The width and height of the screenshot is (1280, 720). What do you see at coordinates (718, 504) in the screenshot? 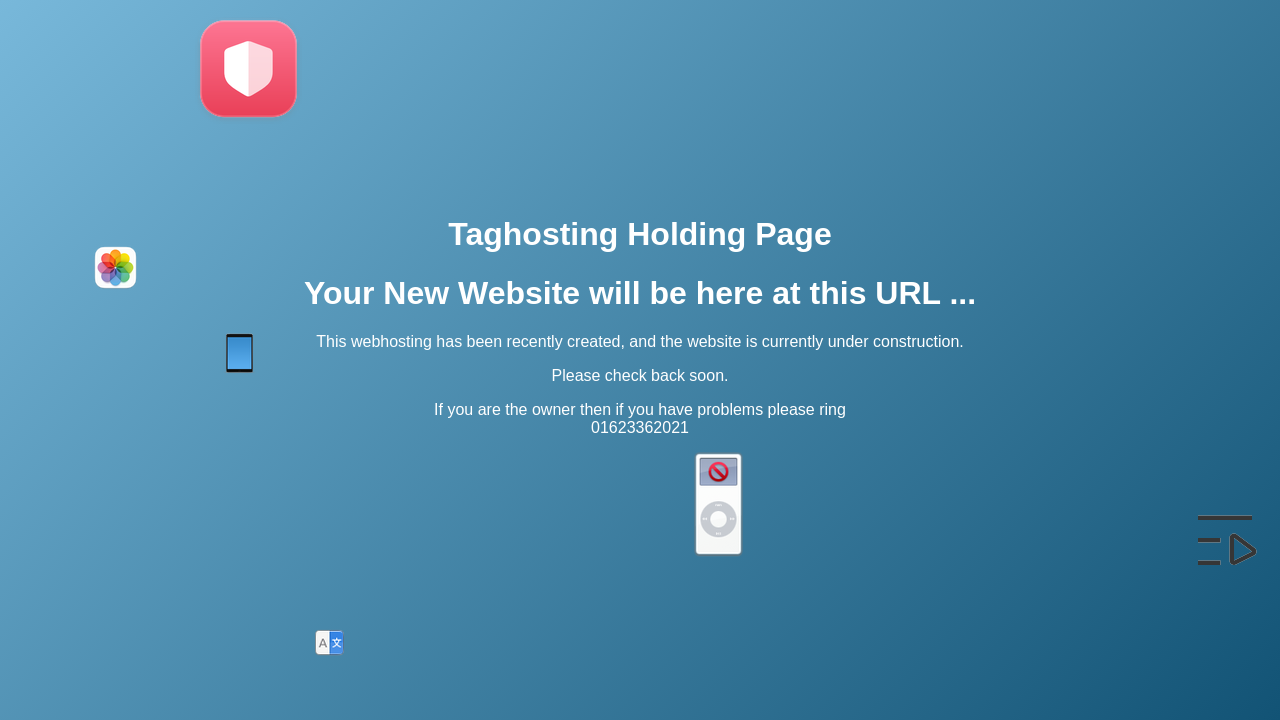
I see `iPod nano device (white) with sync or connection error` at bounding box center [718, 504].